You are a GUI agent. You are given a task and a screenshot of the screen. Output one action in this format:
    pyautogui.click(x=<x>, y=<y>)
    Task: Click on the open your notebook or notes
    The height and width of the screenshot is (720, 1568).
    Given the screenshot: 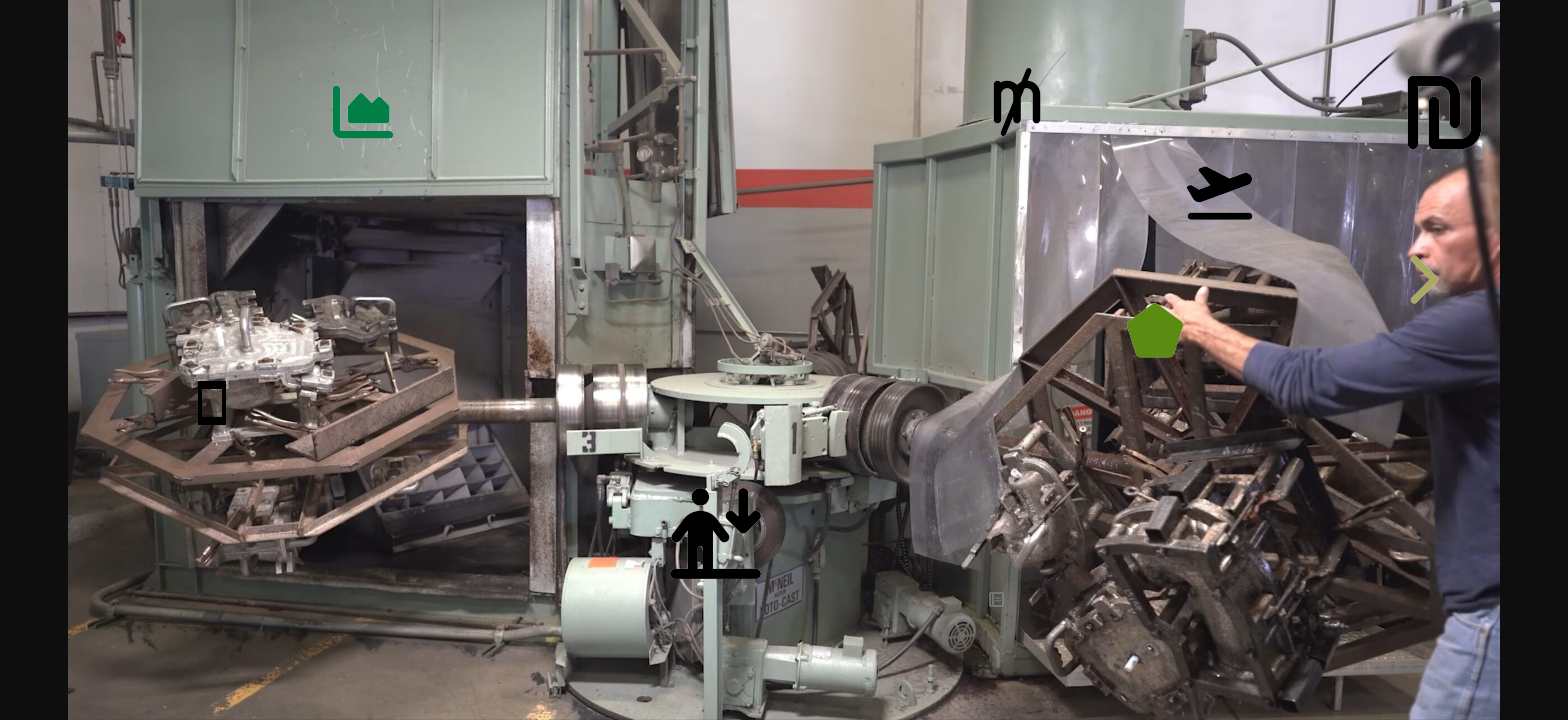 What is the action you would take?
    pyautogui.click(x=996, y=599)
    